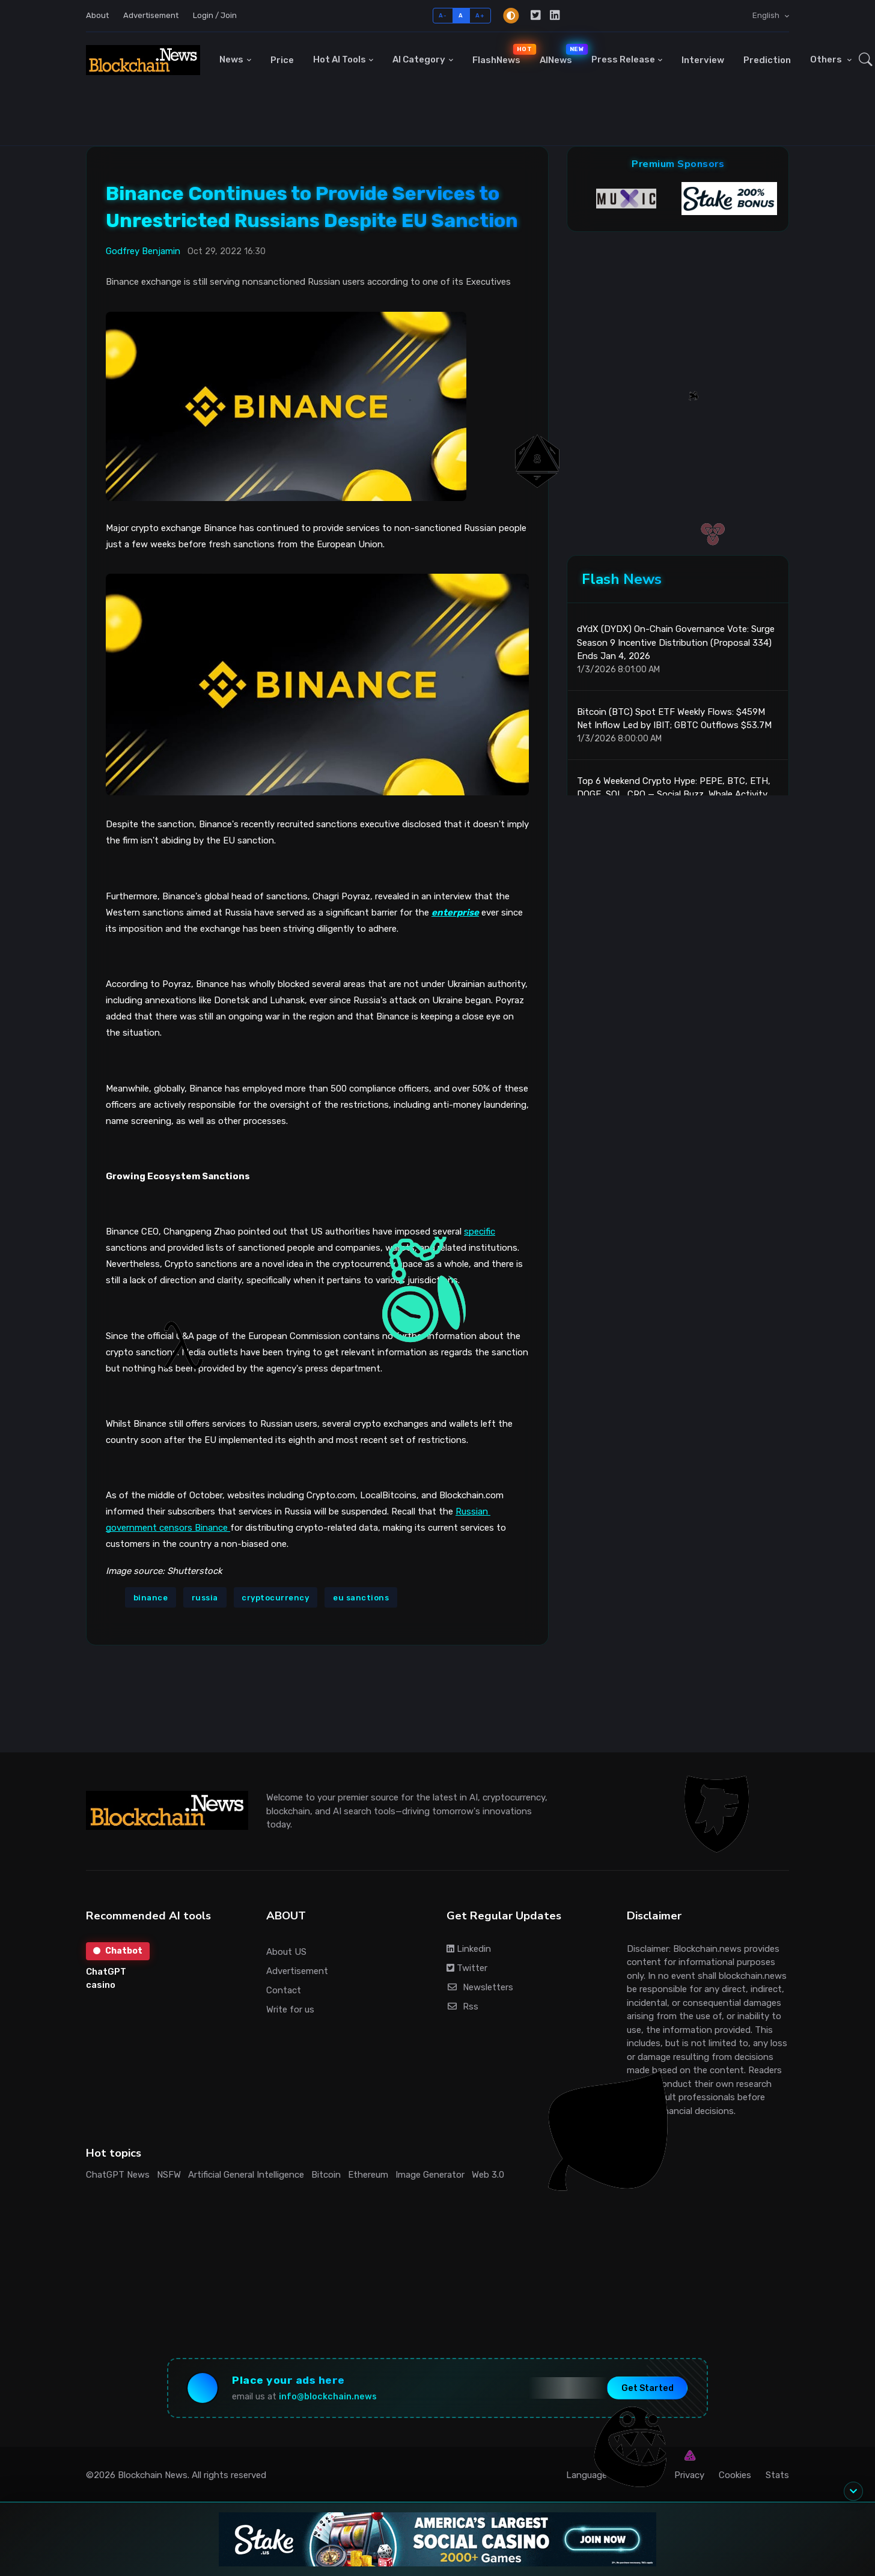 This screenshot has height=2576, width=875. Describe the element at coordinates (713, 534) in the screenshot. I see `indicates a trinity or three-way connection system` at that location.